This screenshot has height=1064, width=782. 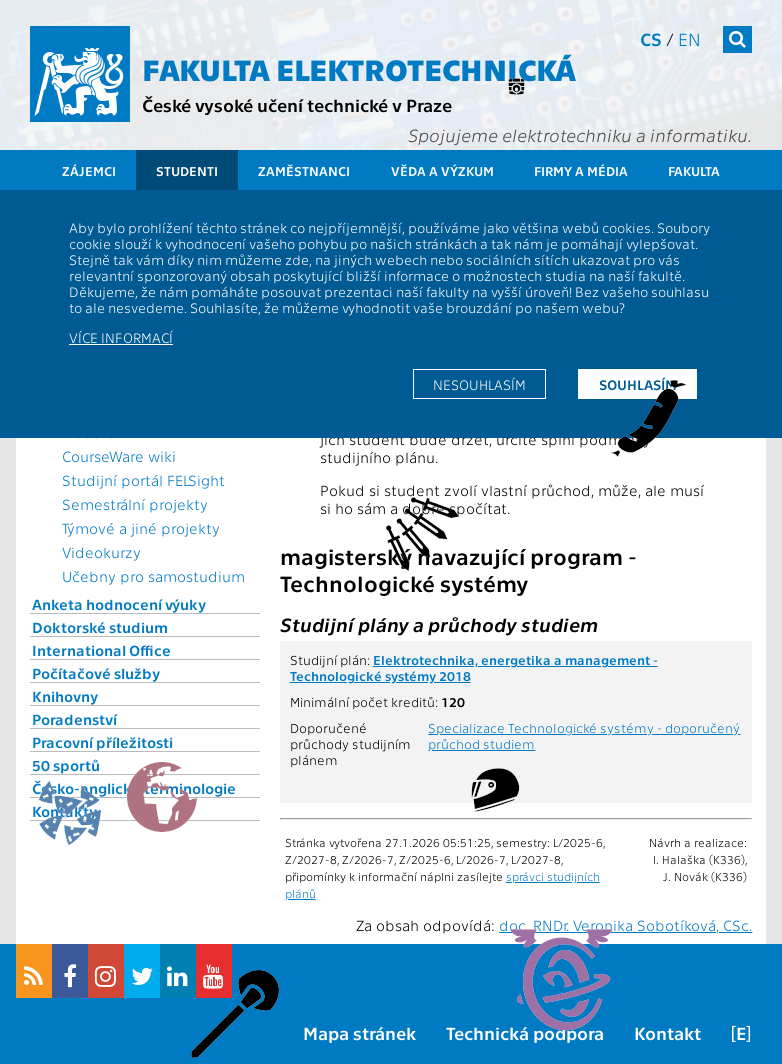 What do you see at coordinates (422, 533) in the screenshot?
I see `access weapon inventory or armory` at bounding box center [422, 533].